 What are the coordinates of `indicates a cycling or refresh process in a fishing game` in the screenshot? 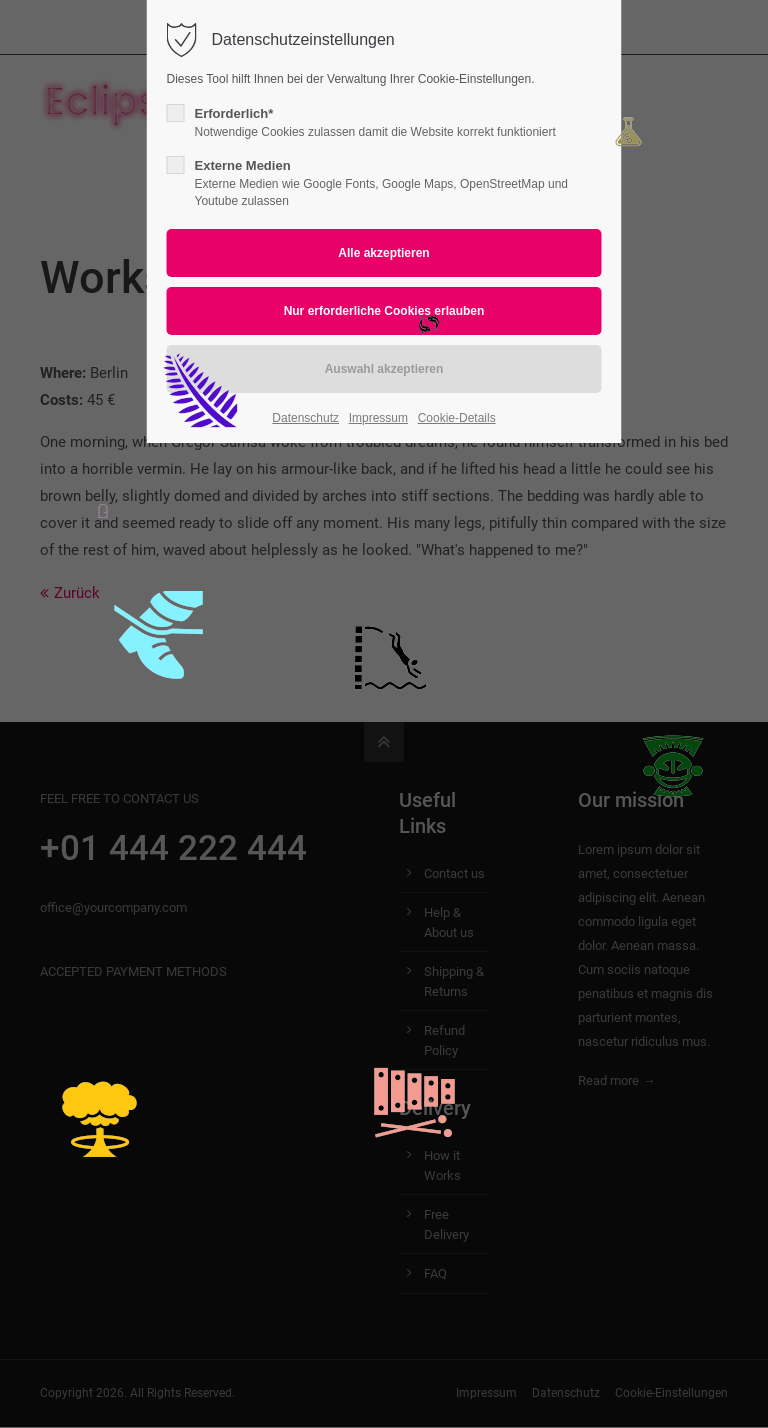 It's located at (429, 324).